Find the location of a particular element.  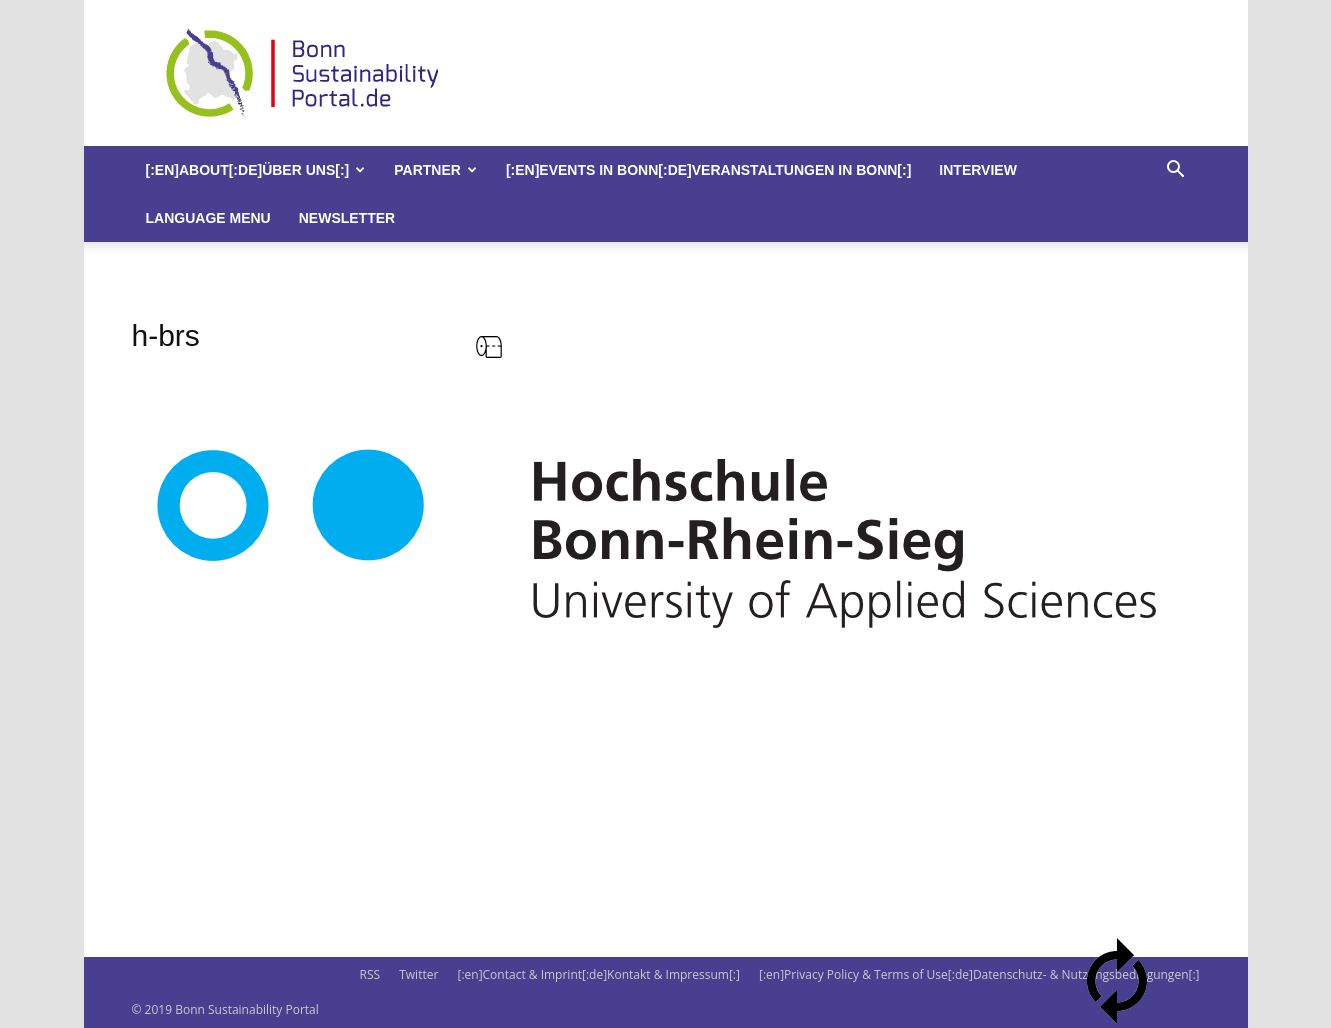

refresh the current page or content is located at coordinates (1117, 981).